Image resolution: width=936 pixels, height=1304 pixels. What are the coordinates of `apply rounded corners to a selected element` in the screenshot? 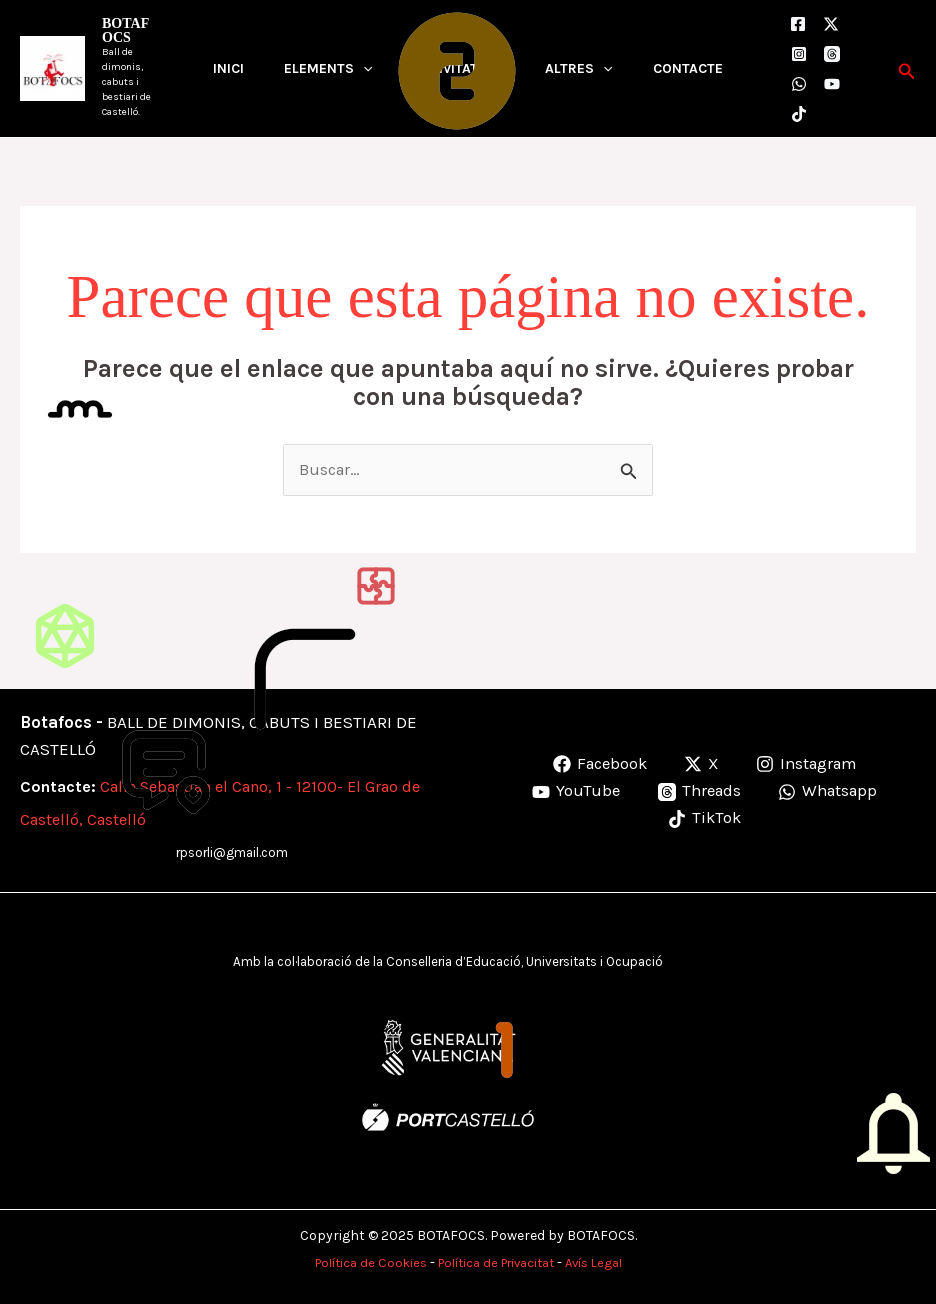 It's located at (305, 679).